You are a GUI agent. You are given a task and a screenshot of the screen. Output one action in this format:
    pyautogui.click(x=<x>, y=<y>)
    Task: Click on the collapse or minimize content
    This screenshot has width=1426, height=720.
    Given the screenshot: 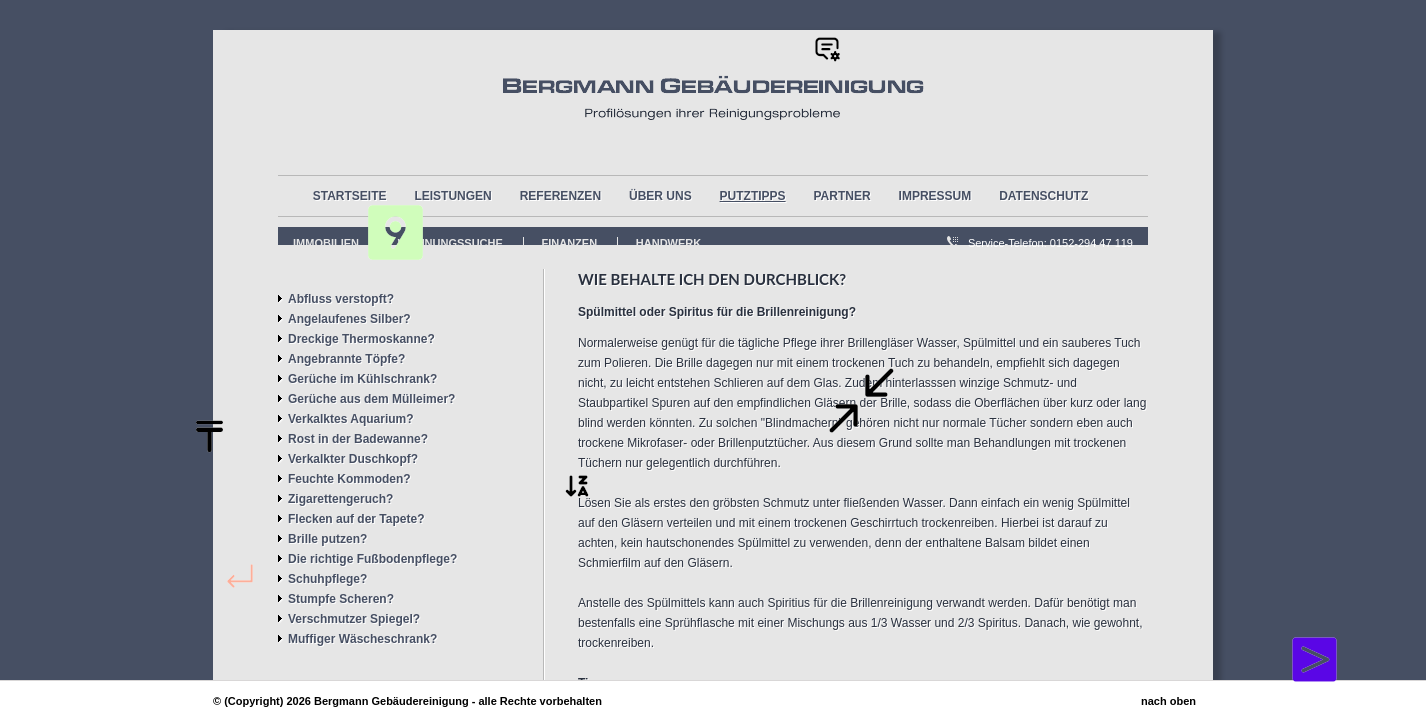 What is the action you would take?
    pyautogui.click(x=861, y=400)
    